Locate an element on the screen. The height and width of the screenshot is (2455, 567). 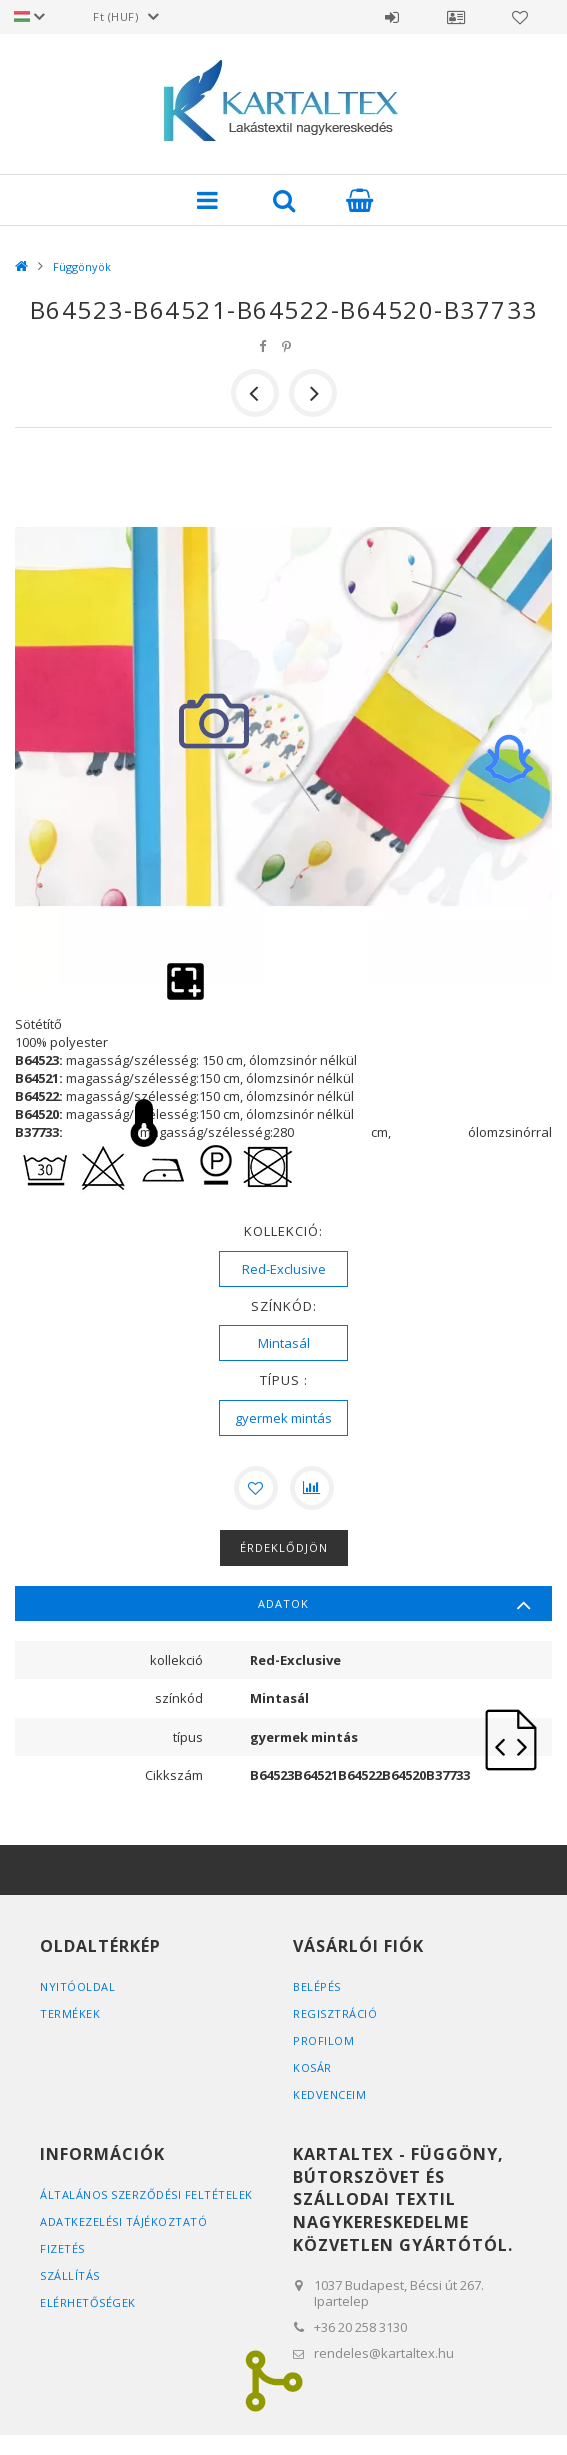
take a photo is located at coordinates (214, 721).